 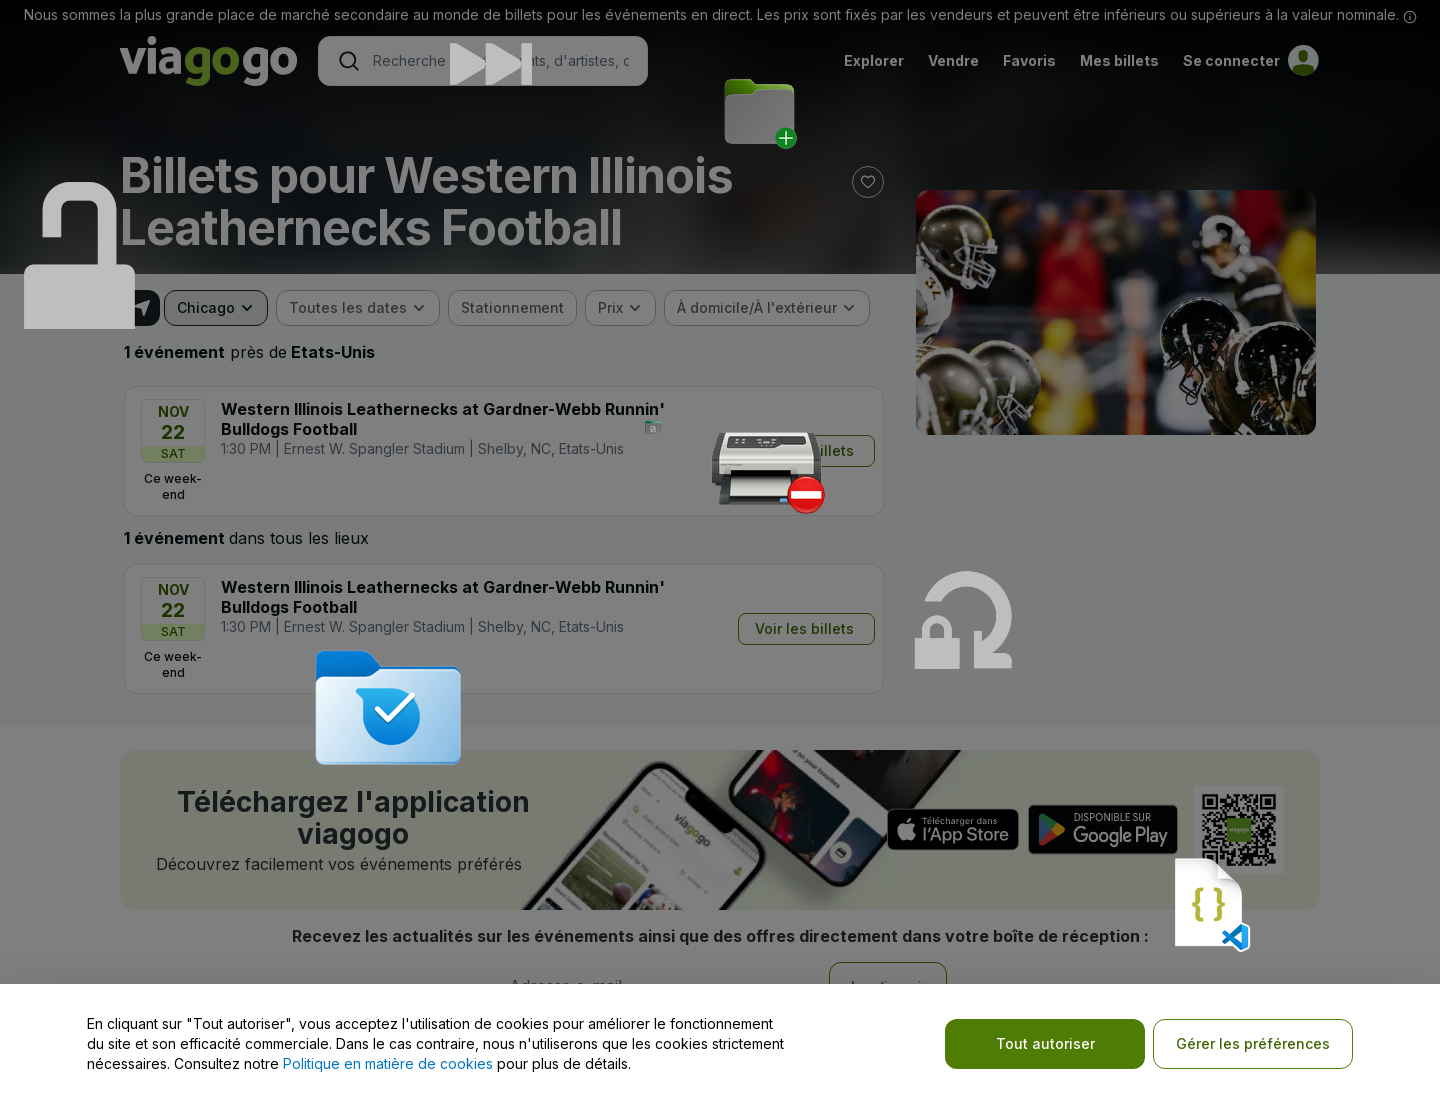 What do you see at coordinates (766, 466) in the screenshot?
I see `indicates a printer error or malfunction` at bounding box center [766, 466].